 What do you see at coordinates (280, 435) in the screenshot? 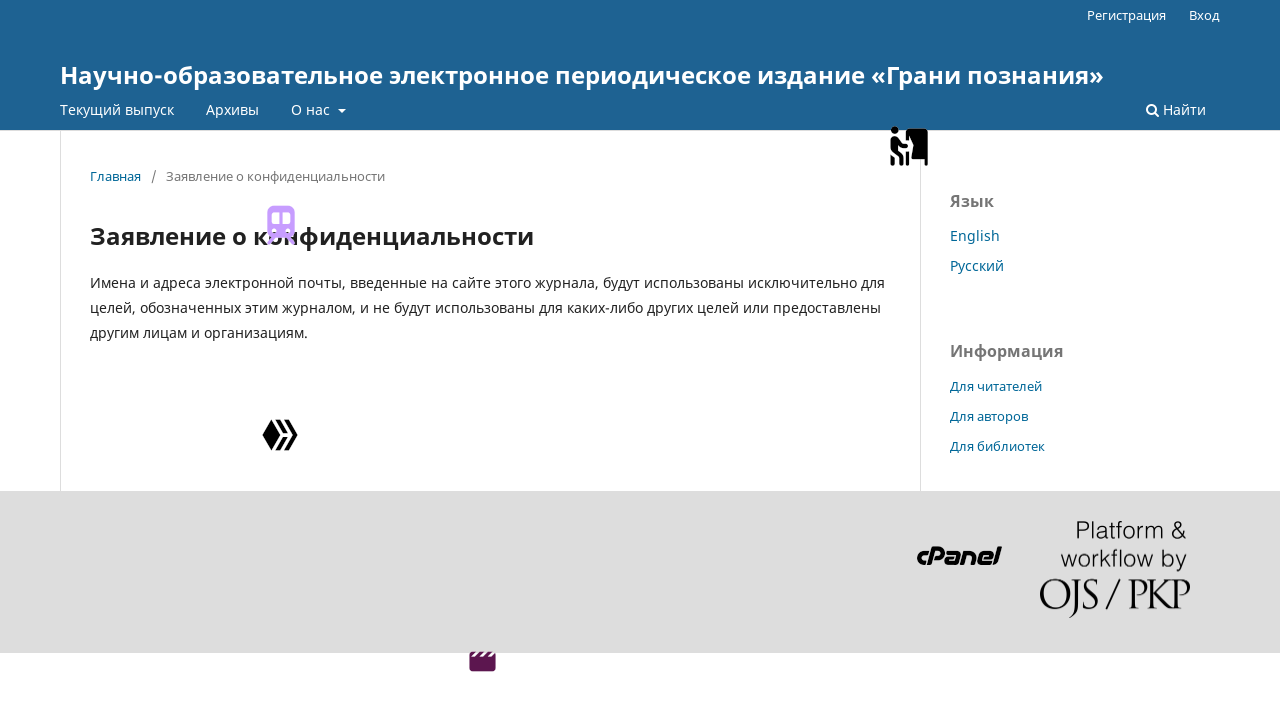
I see `hive blockchain platform logo` at bounding box center [280, 435].